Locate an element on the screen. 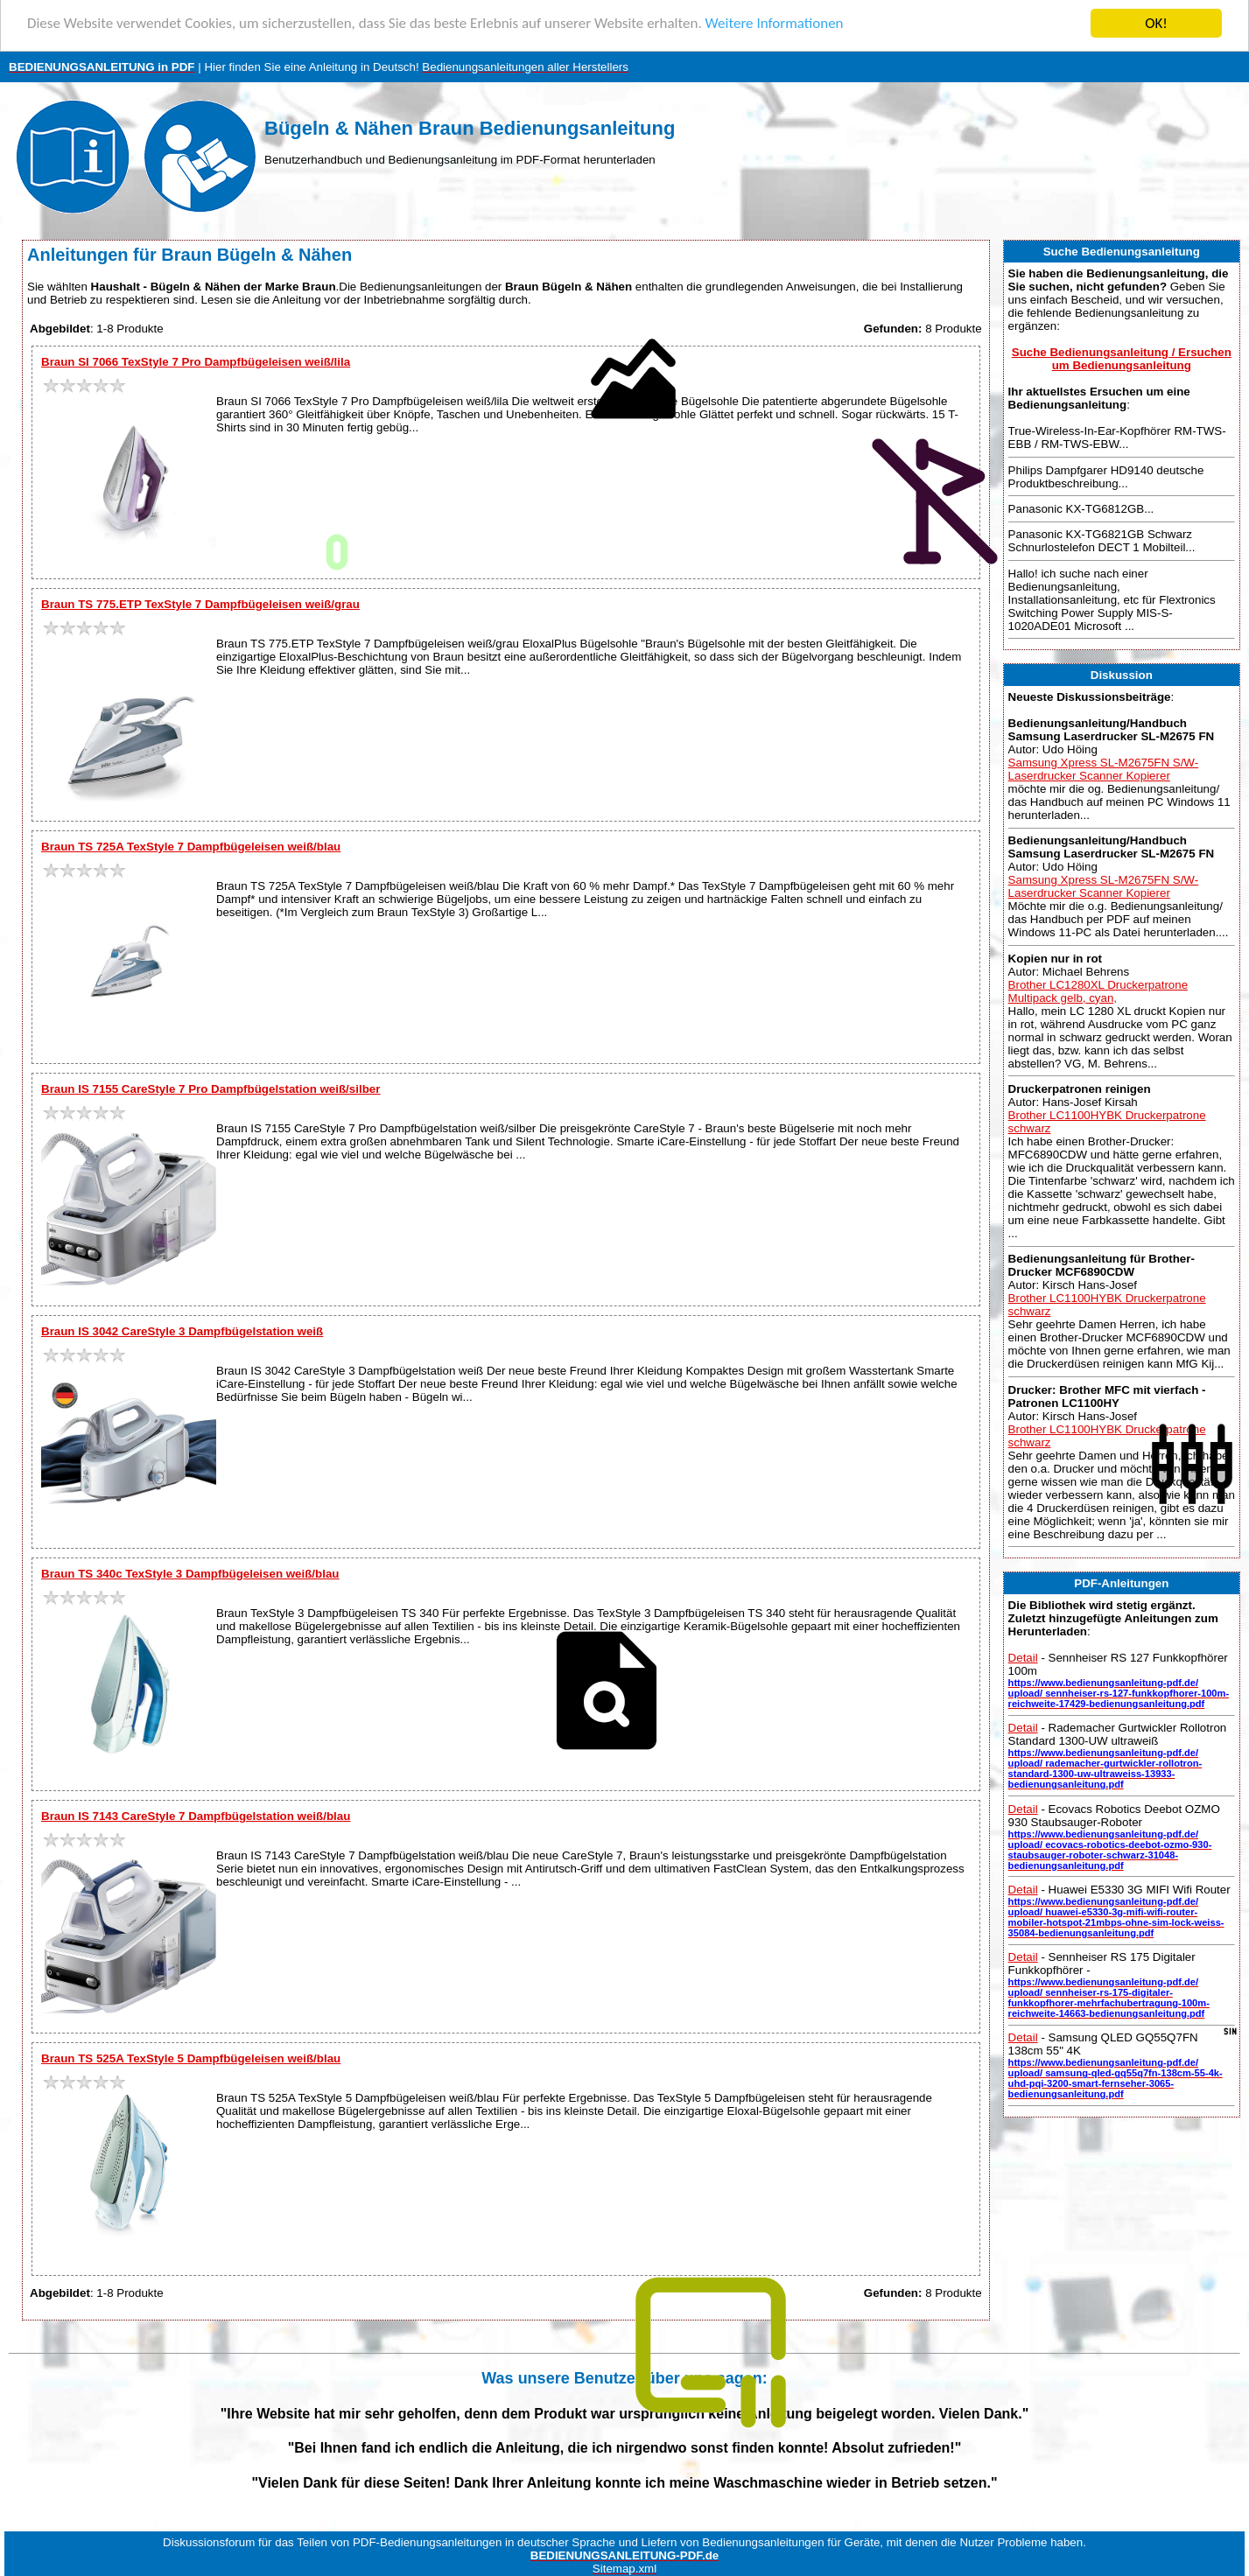 The height and width of the screenshot is (2576, 1249). view area chart with trend line is located at coordinates (633, 381).